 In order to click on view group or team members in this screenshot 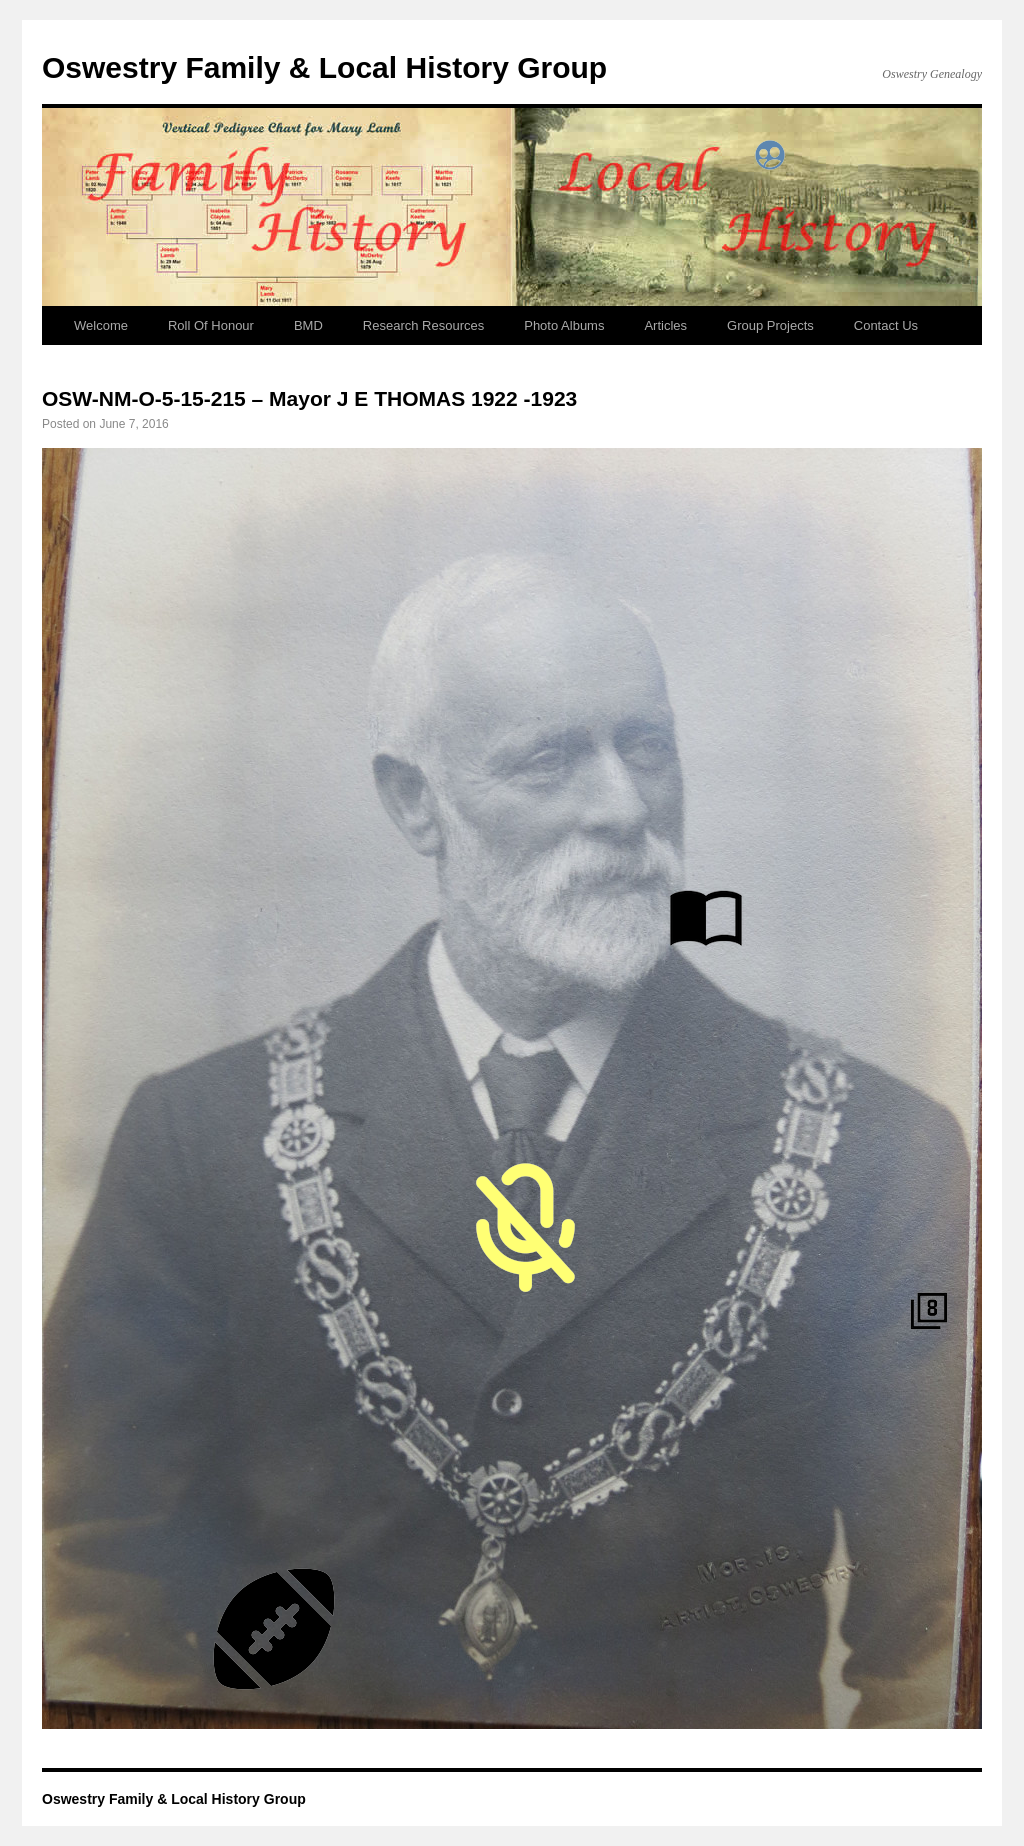, I will do `click(770, 155)`.